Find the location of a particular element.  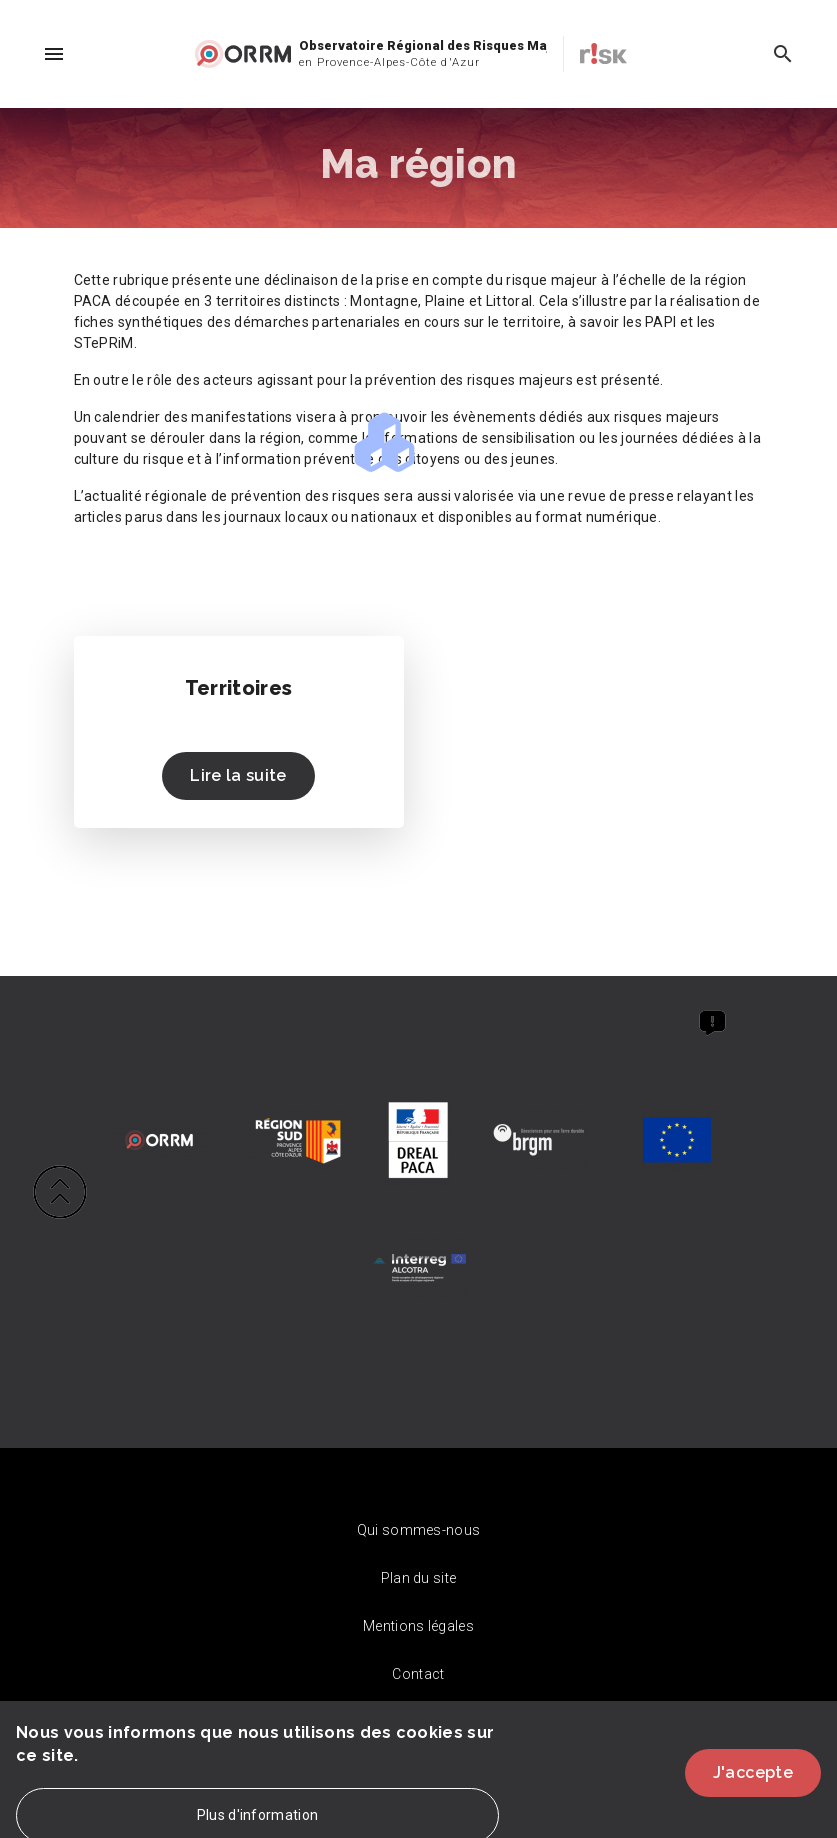

scroll to top of page is located at coordinates (60, 1192).